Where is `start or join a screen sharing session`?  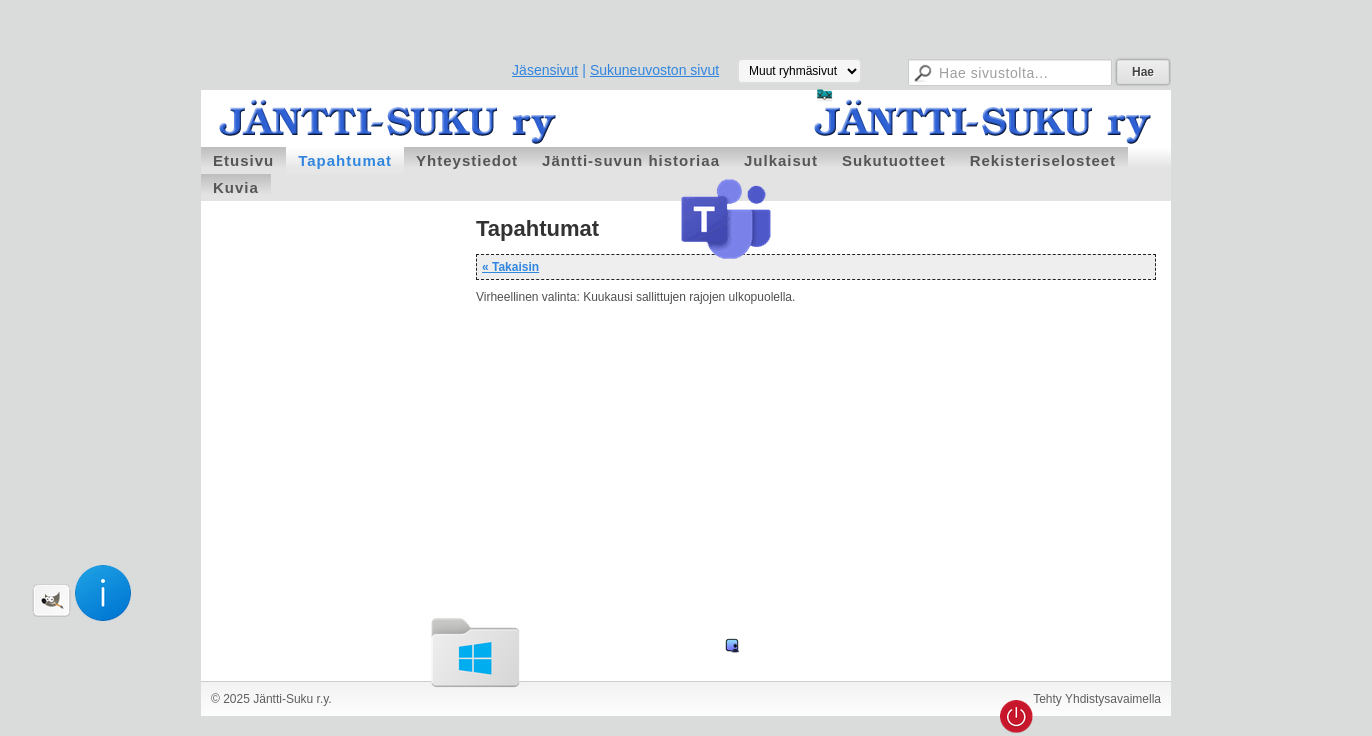 start or join a screen sharing session is located at coordinates (732, 645).